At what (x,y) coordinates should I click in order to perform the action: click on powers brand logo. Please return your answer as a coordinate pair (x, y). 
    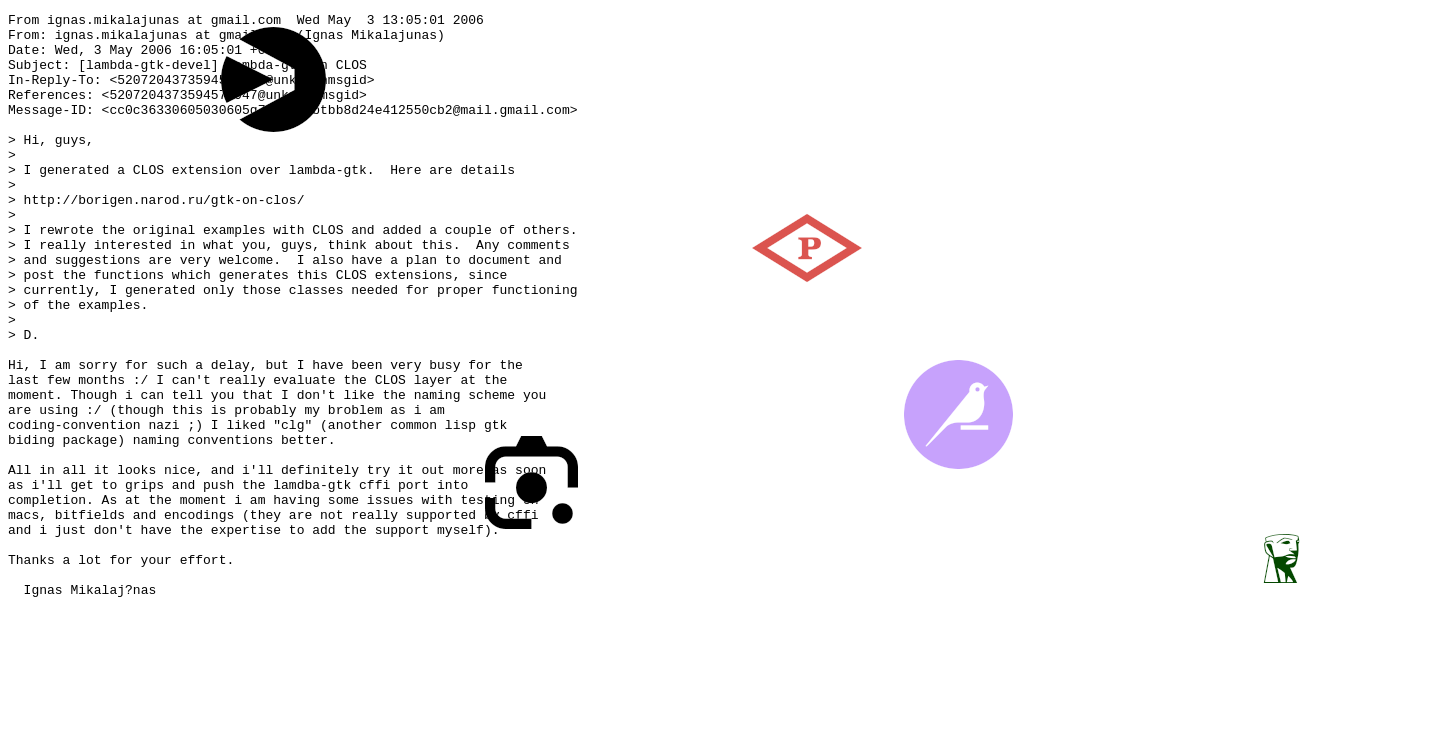
    Looking at the image, I should click on (807, 248).